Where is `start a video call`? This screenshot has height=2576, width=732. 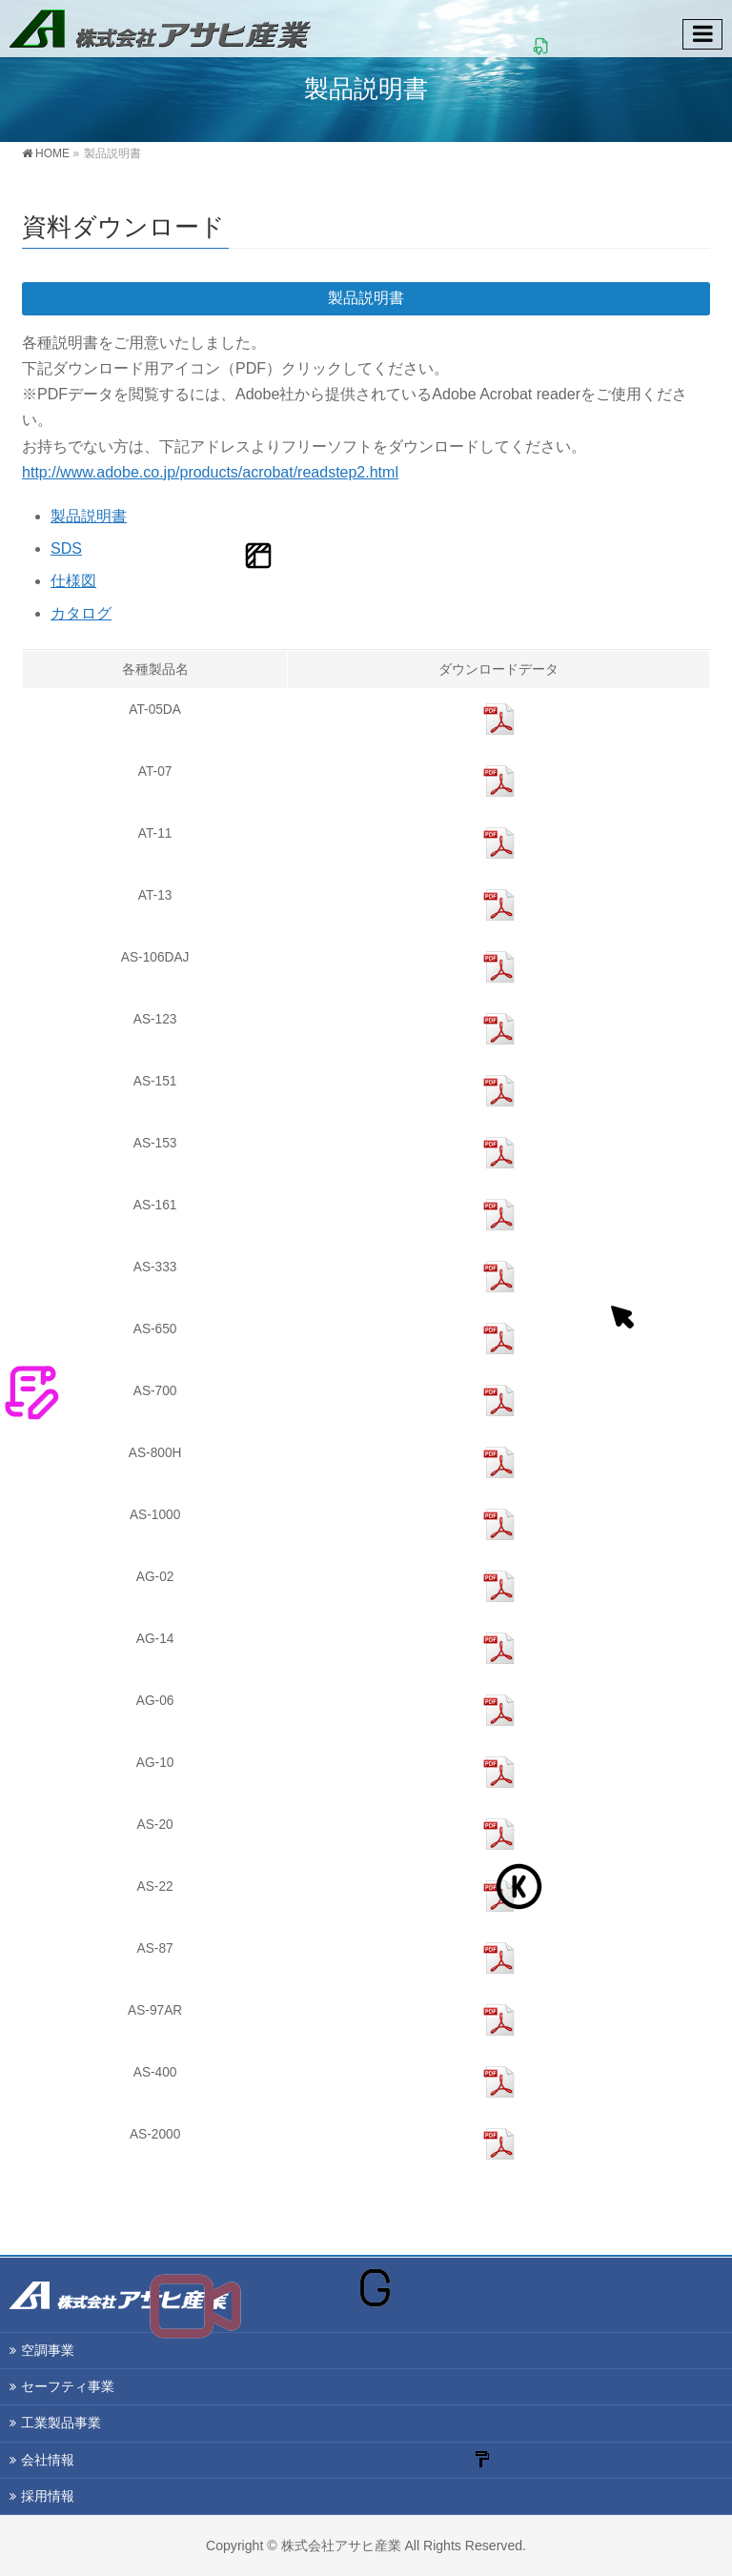
start a video call is located at coordinates (195, 2306).